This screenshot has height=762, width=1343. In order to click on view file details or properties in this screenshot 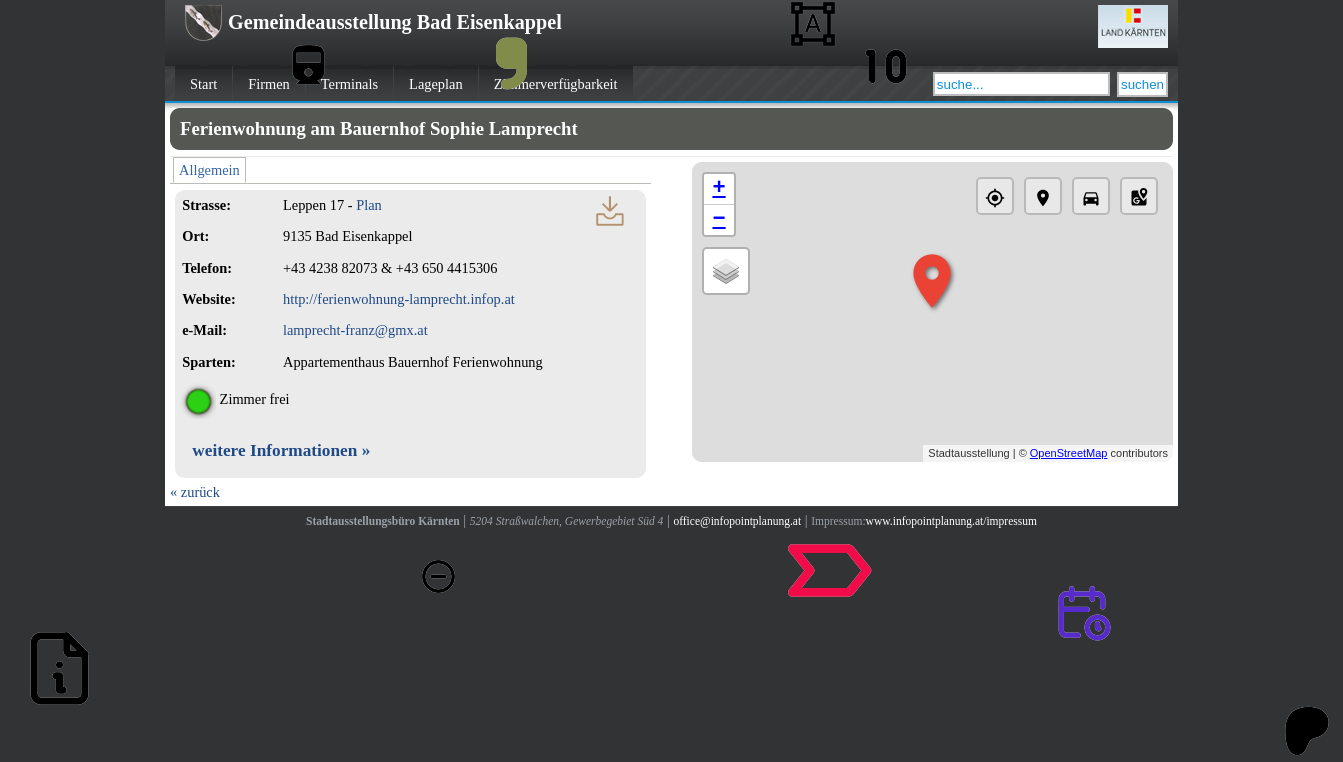, I will do `click(59, 668)`.